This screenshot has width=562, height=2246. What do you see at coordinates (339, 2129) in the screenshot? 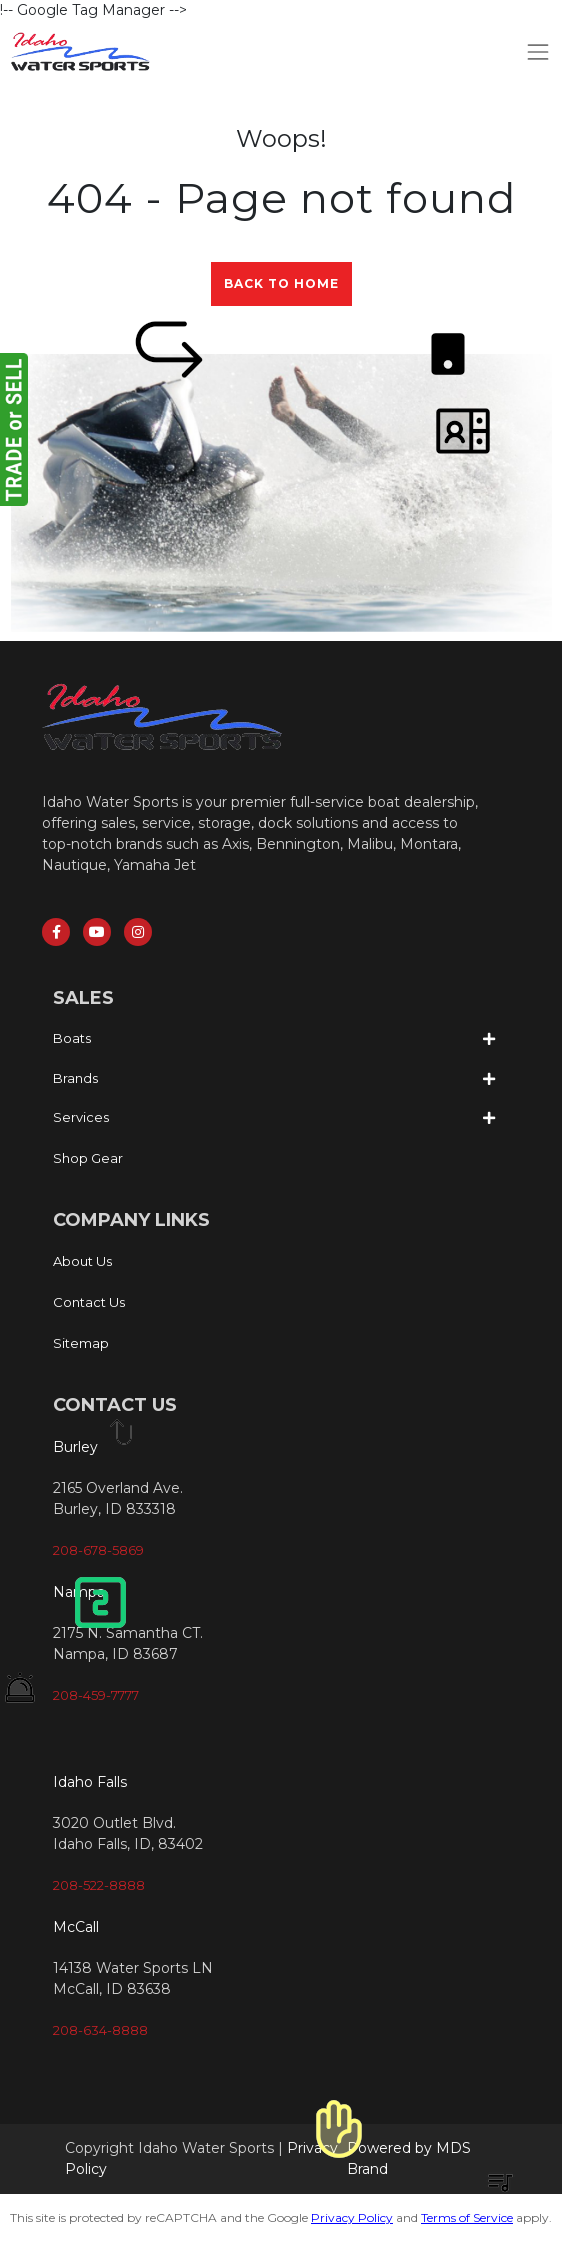
I see `stop or pause an action` at bounding box center [339, 2129].